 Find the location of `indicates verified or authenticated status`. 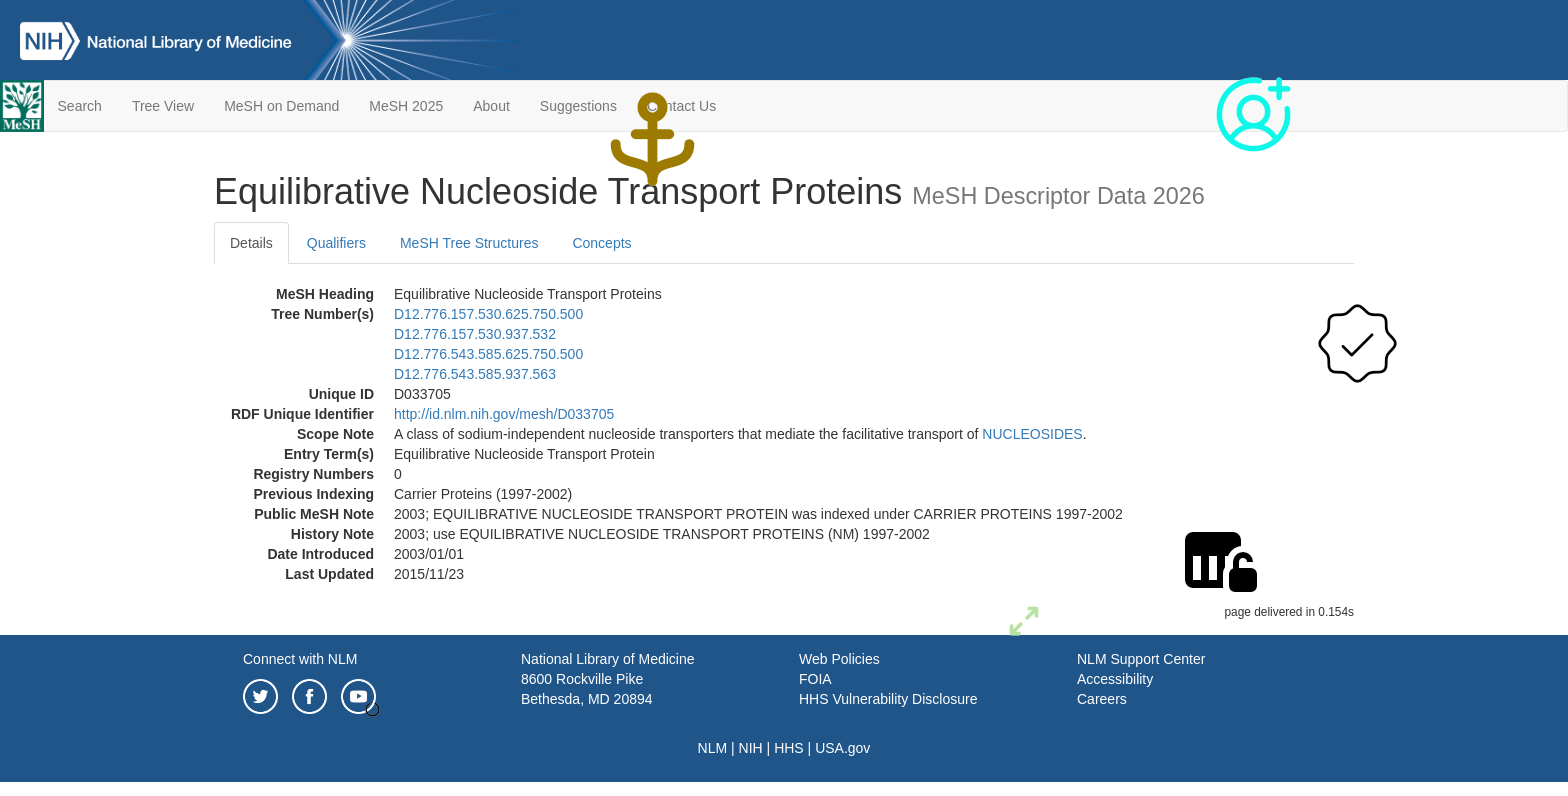

indicates verified or authenticated status is located at coordinates (1357, 343).